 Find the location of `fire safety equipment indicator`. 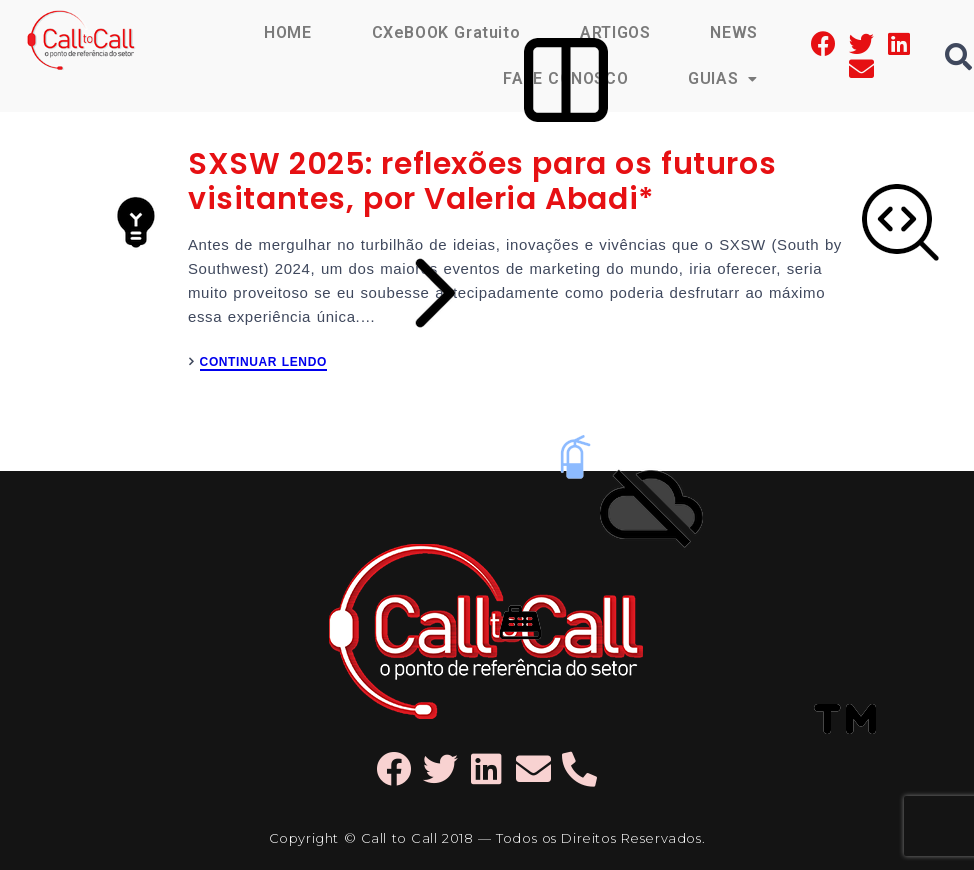

fire safety equipment indicator is located at coordinates (573, 457).